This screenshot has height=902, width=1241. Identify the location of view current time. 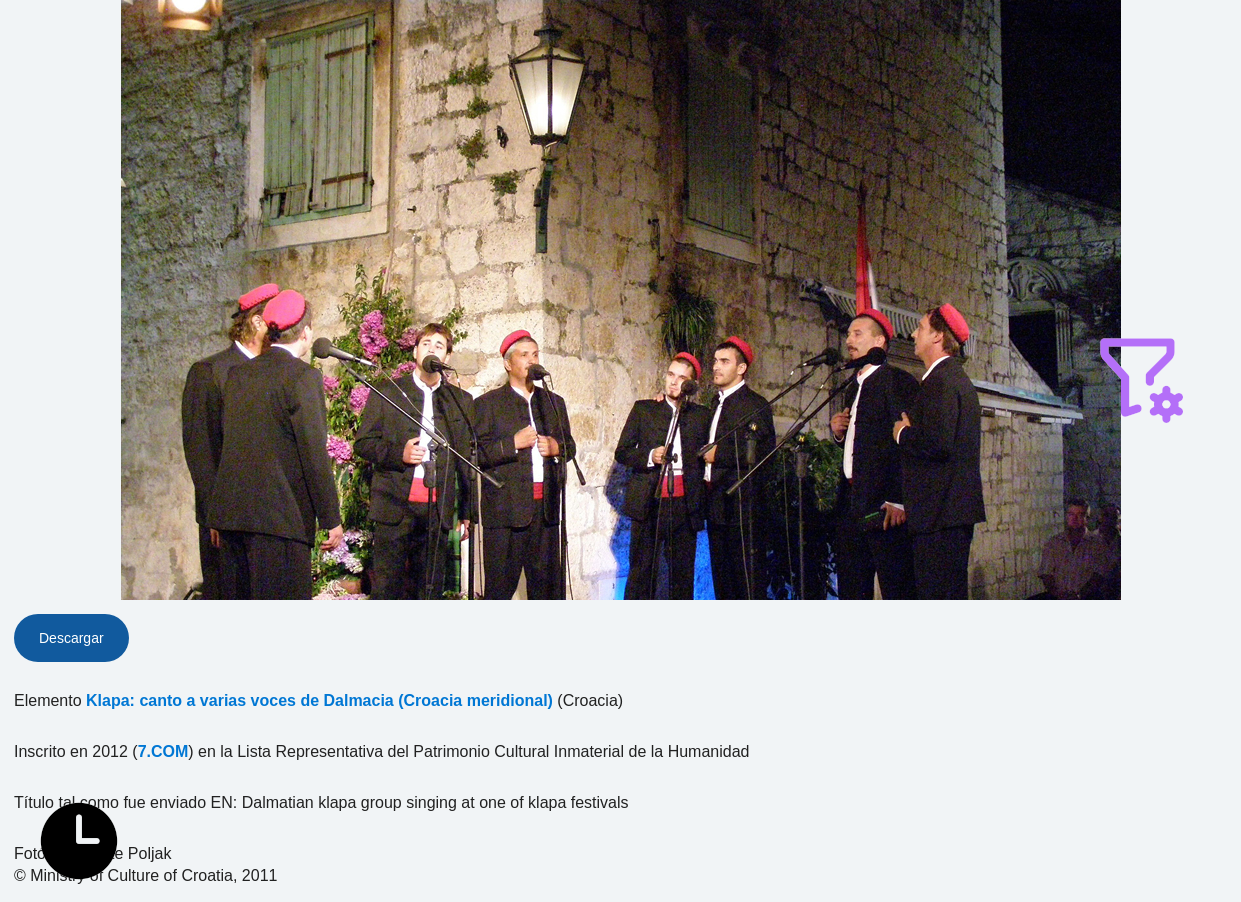
(79, 841).